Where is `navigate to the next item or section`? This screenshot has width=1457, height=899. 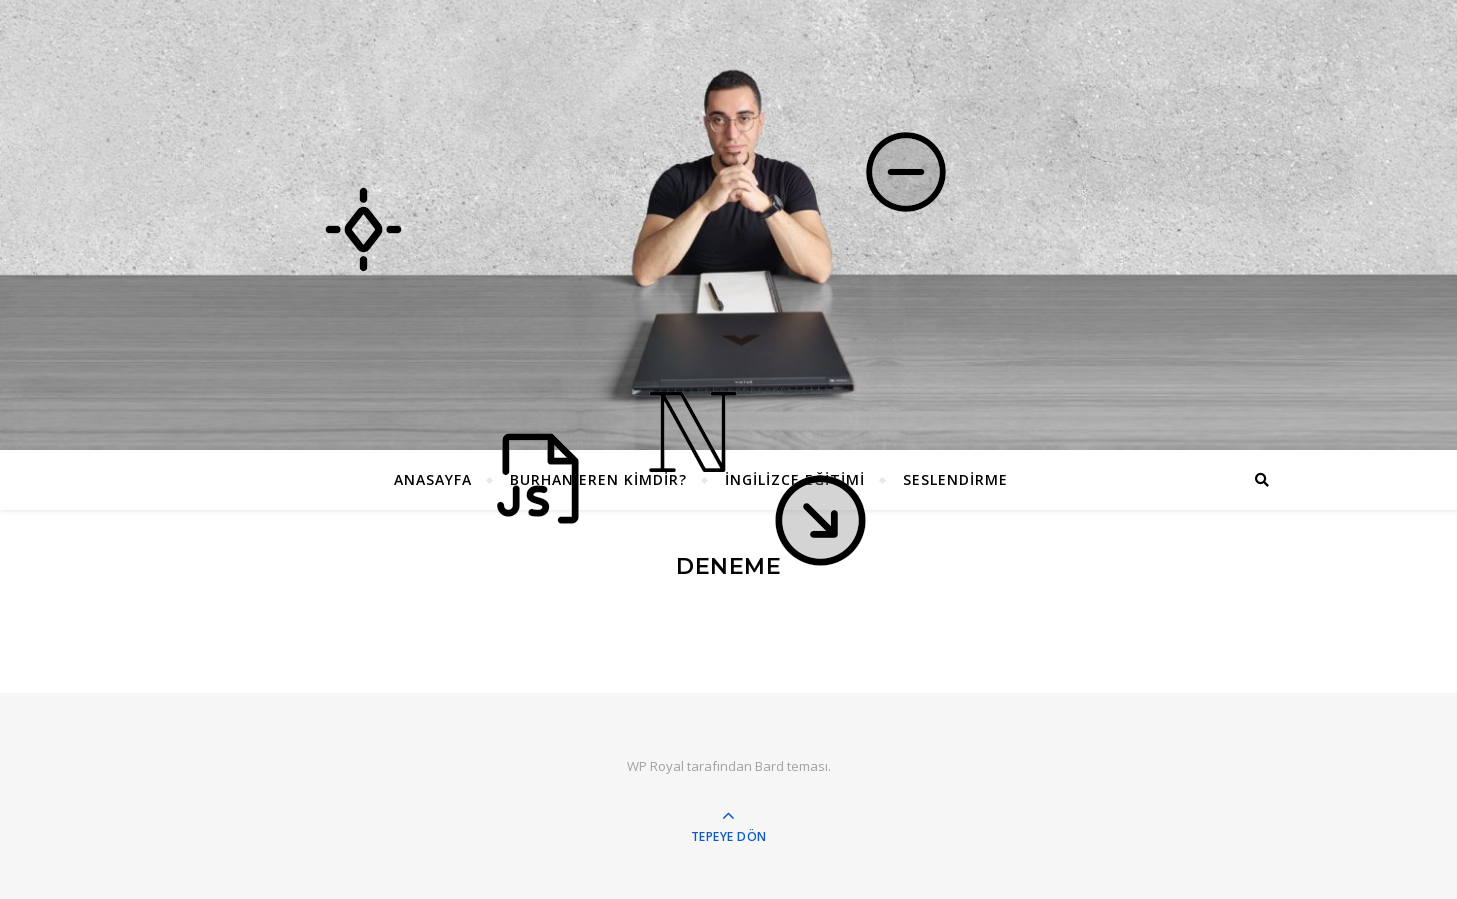 navigate to the next item or section is located at coordinates (820, 520).